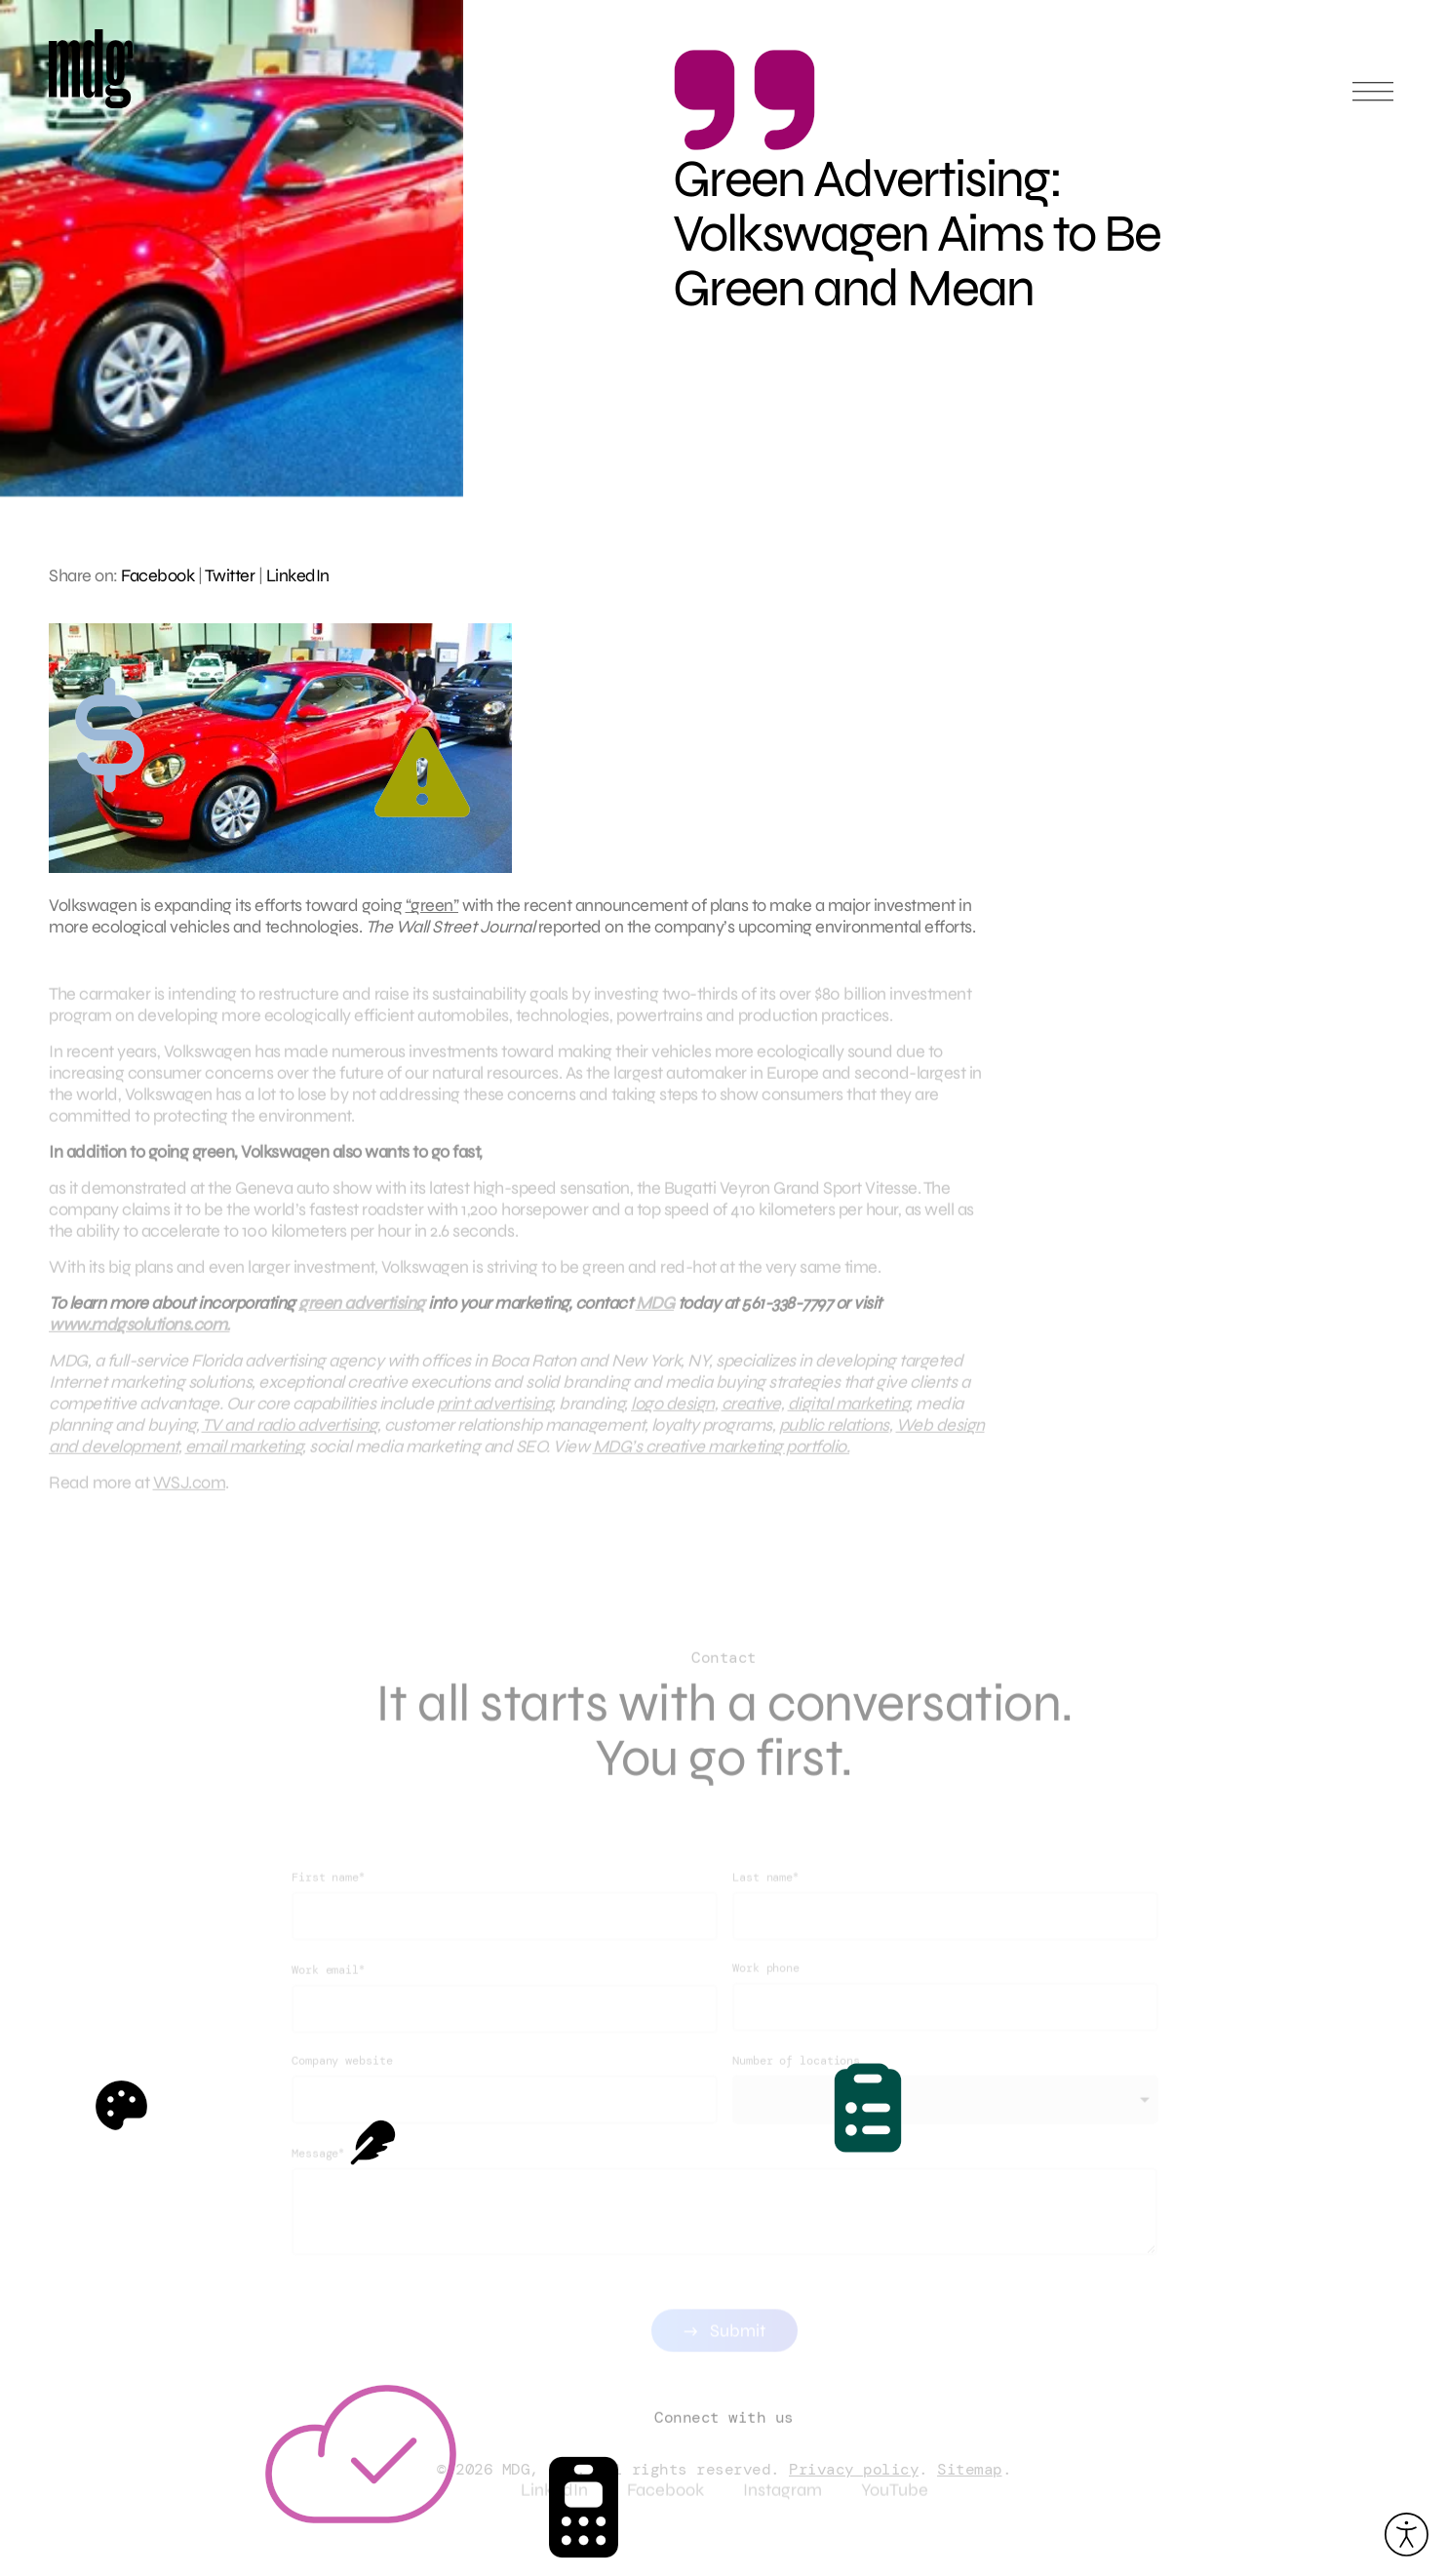 The image size is (1448, 2576). Describe the element at coordinates (868, 2108) in the screenshot. I see `view checklist or task list` at that location.